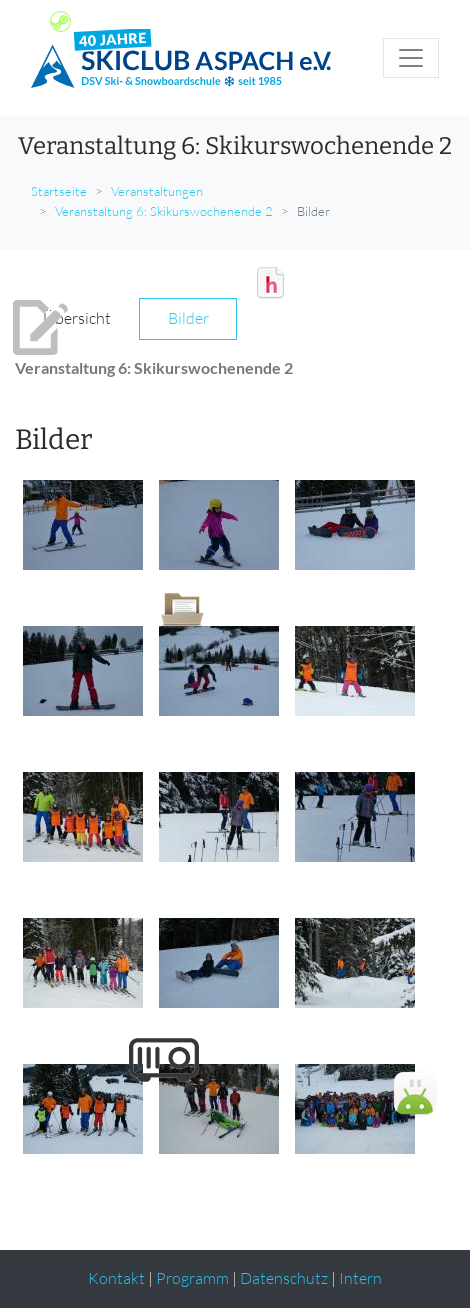 The image size is (470, 1308). What do you see at coordinates (182, 611) in the screenshot?
I see `open an existing document or file` at bounding box center [182, 611].